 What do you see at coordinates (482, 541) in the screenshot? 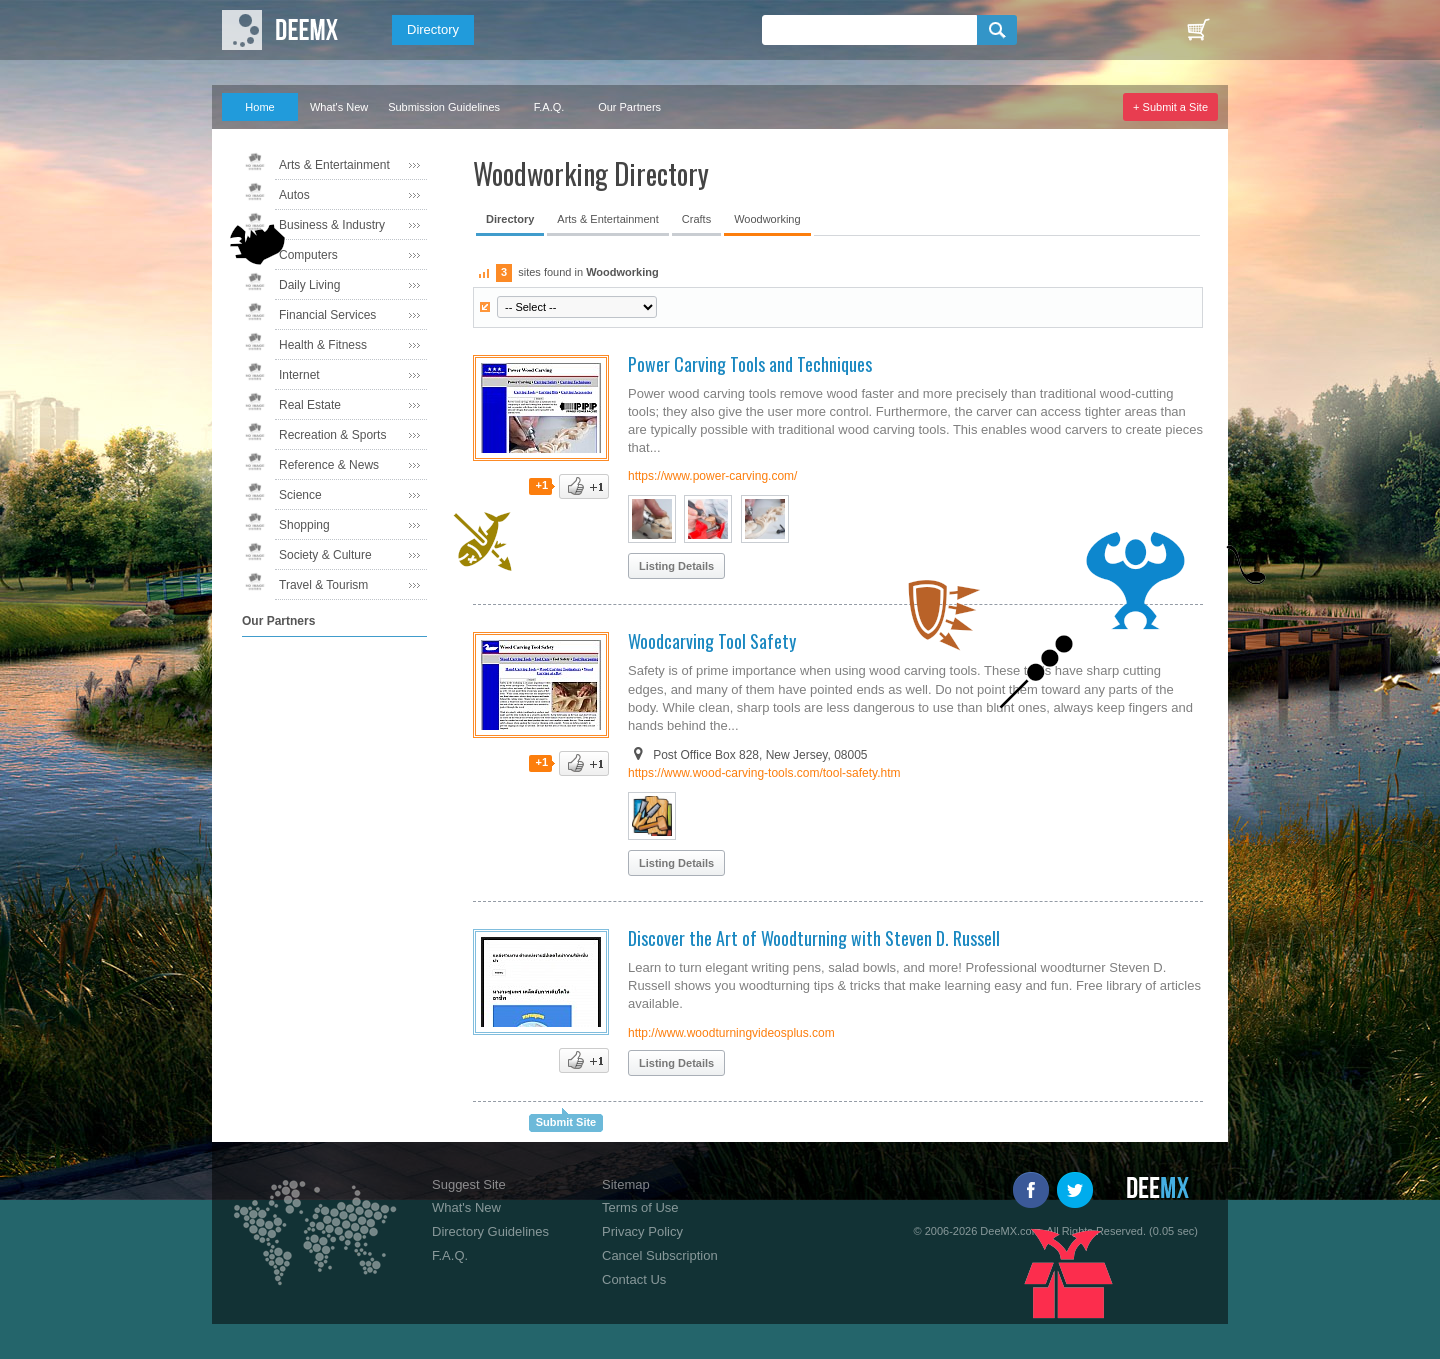
I see `spearfishing activity or game mode` at bounding box center [482, 541].